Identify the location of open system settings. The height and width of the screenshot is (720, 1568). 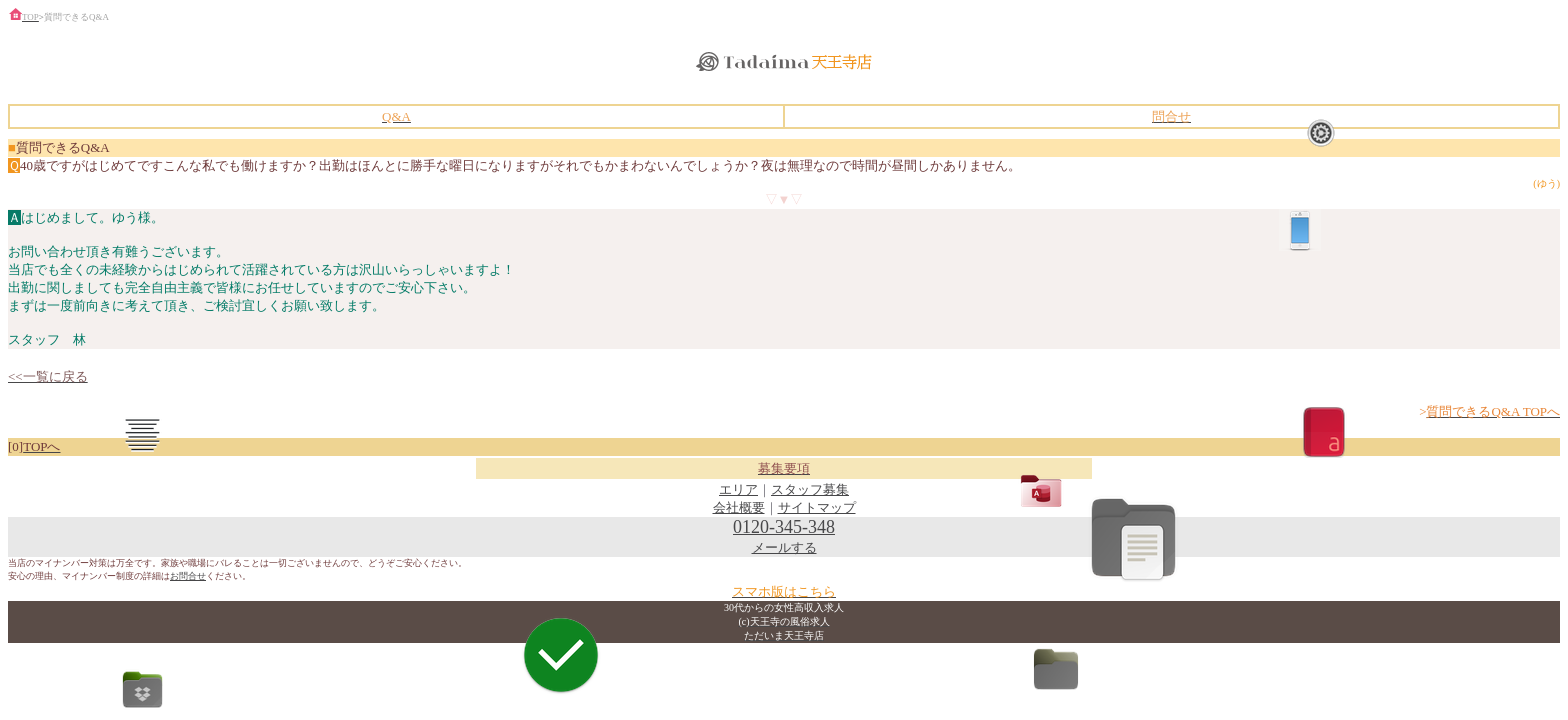
(1321, 133).